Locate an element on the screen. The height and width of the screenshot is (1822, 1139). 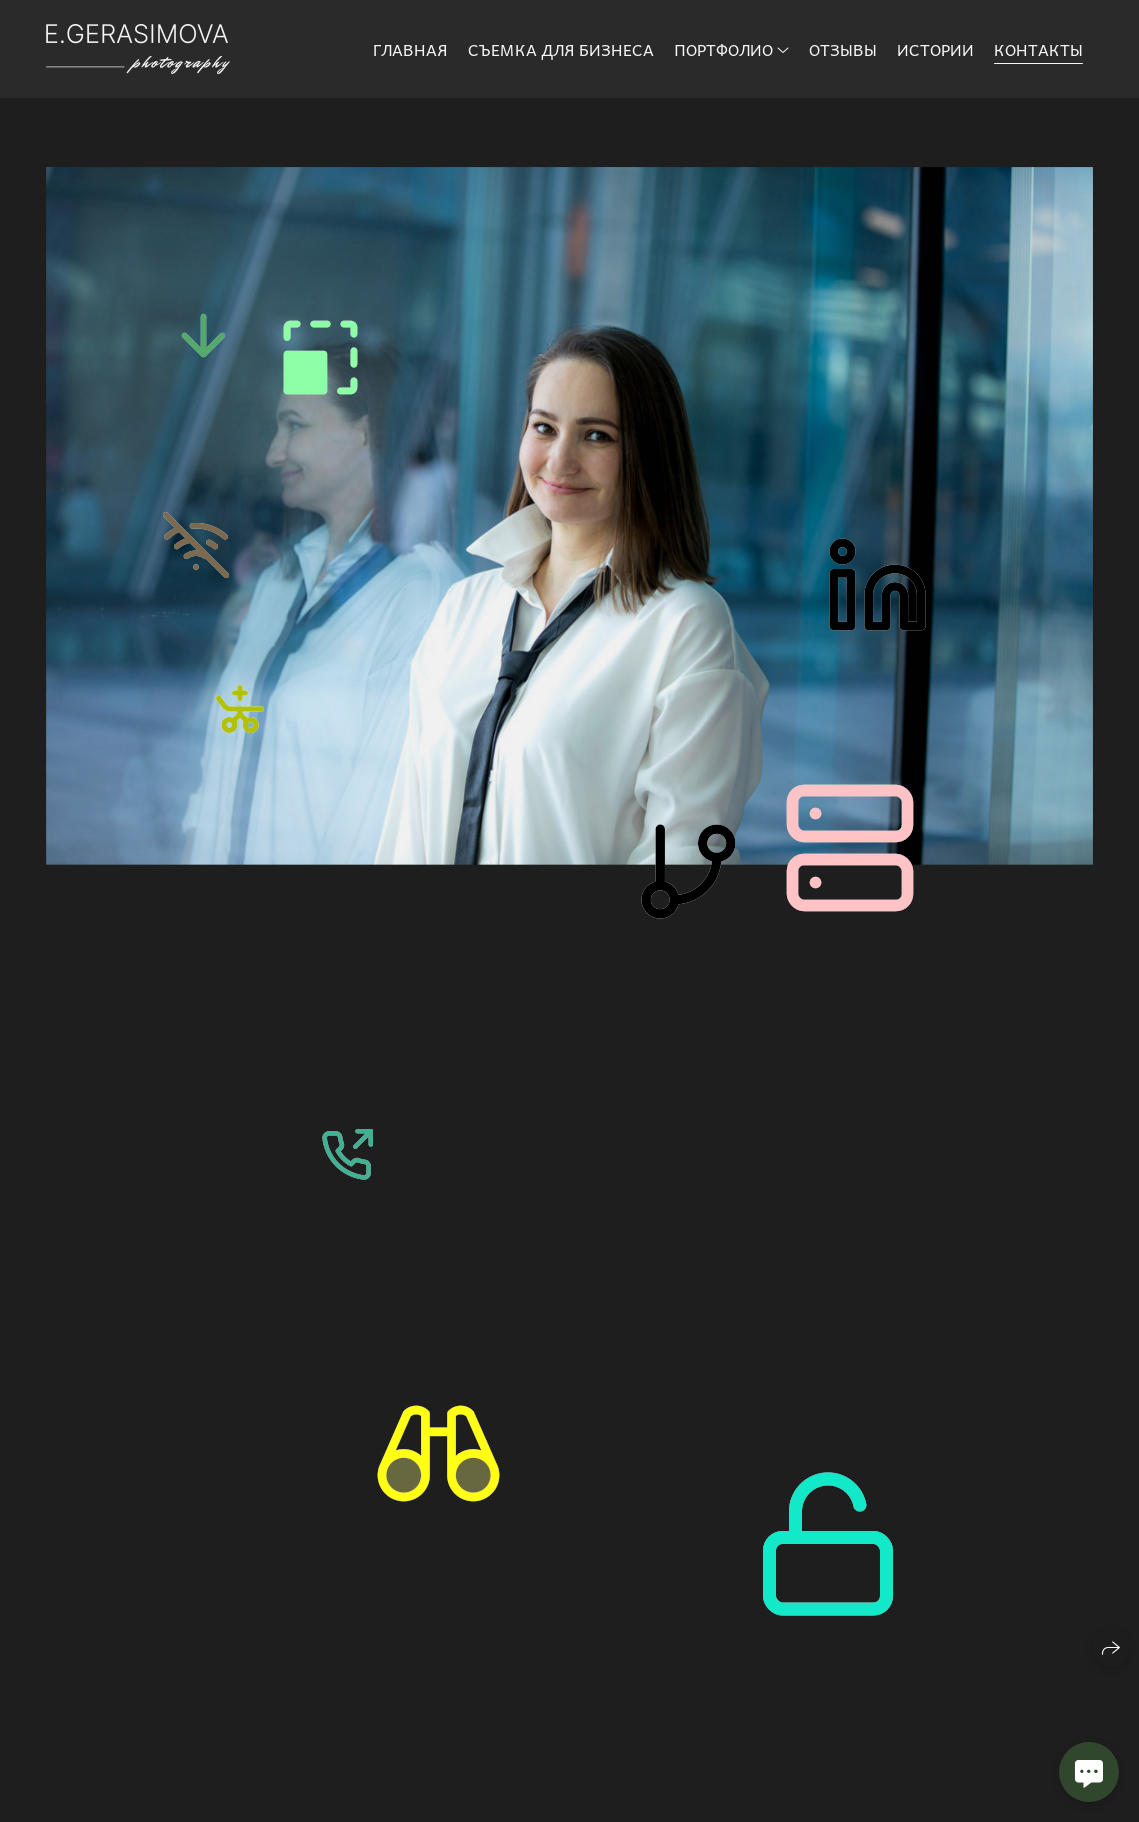
unlock a secured item or feature is located at coordinates (828, 1544).